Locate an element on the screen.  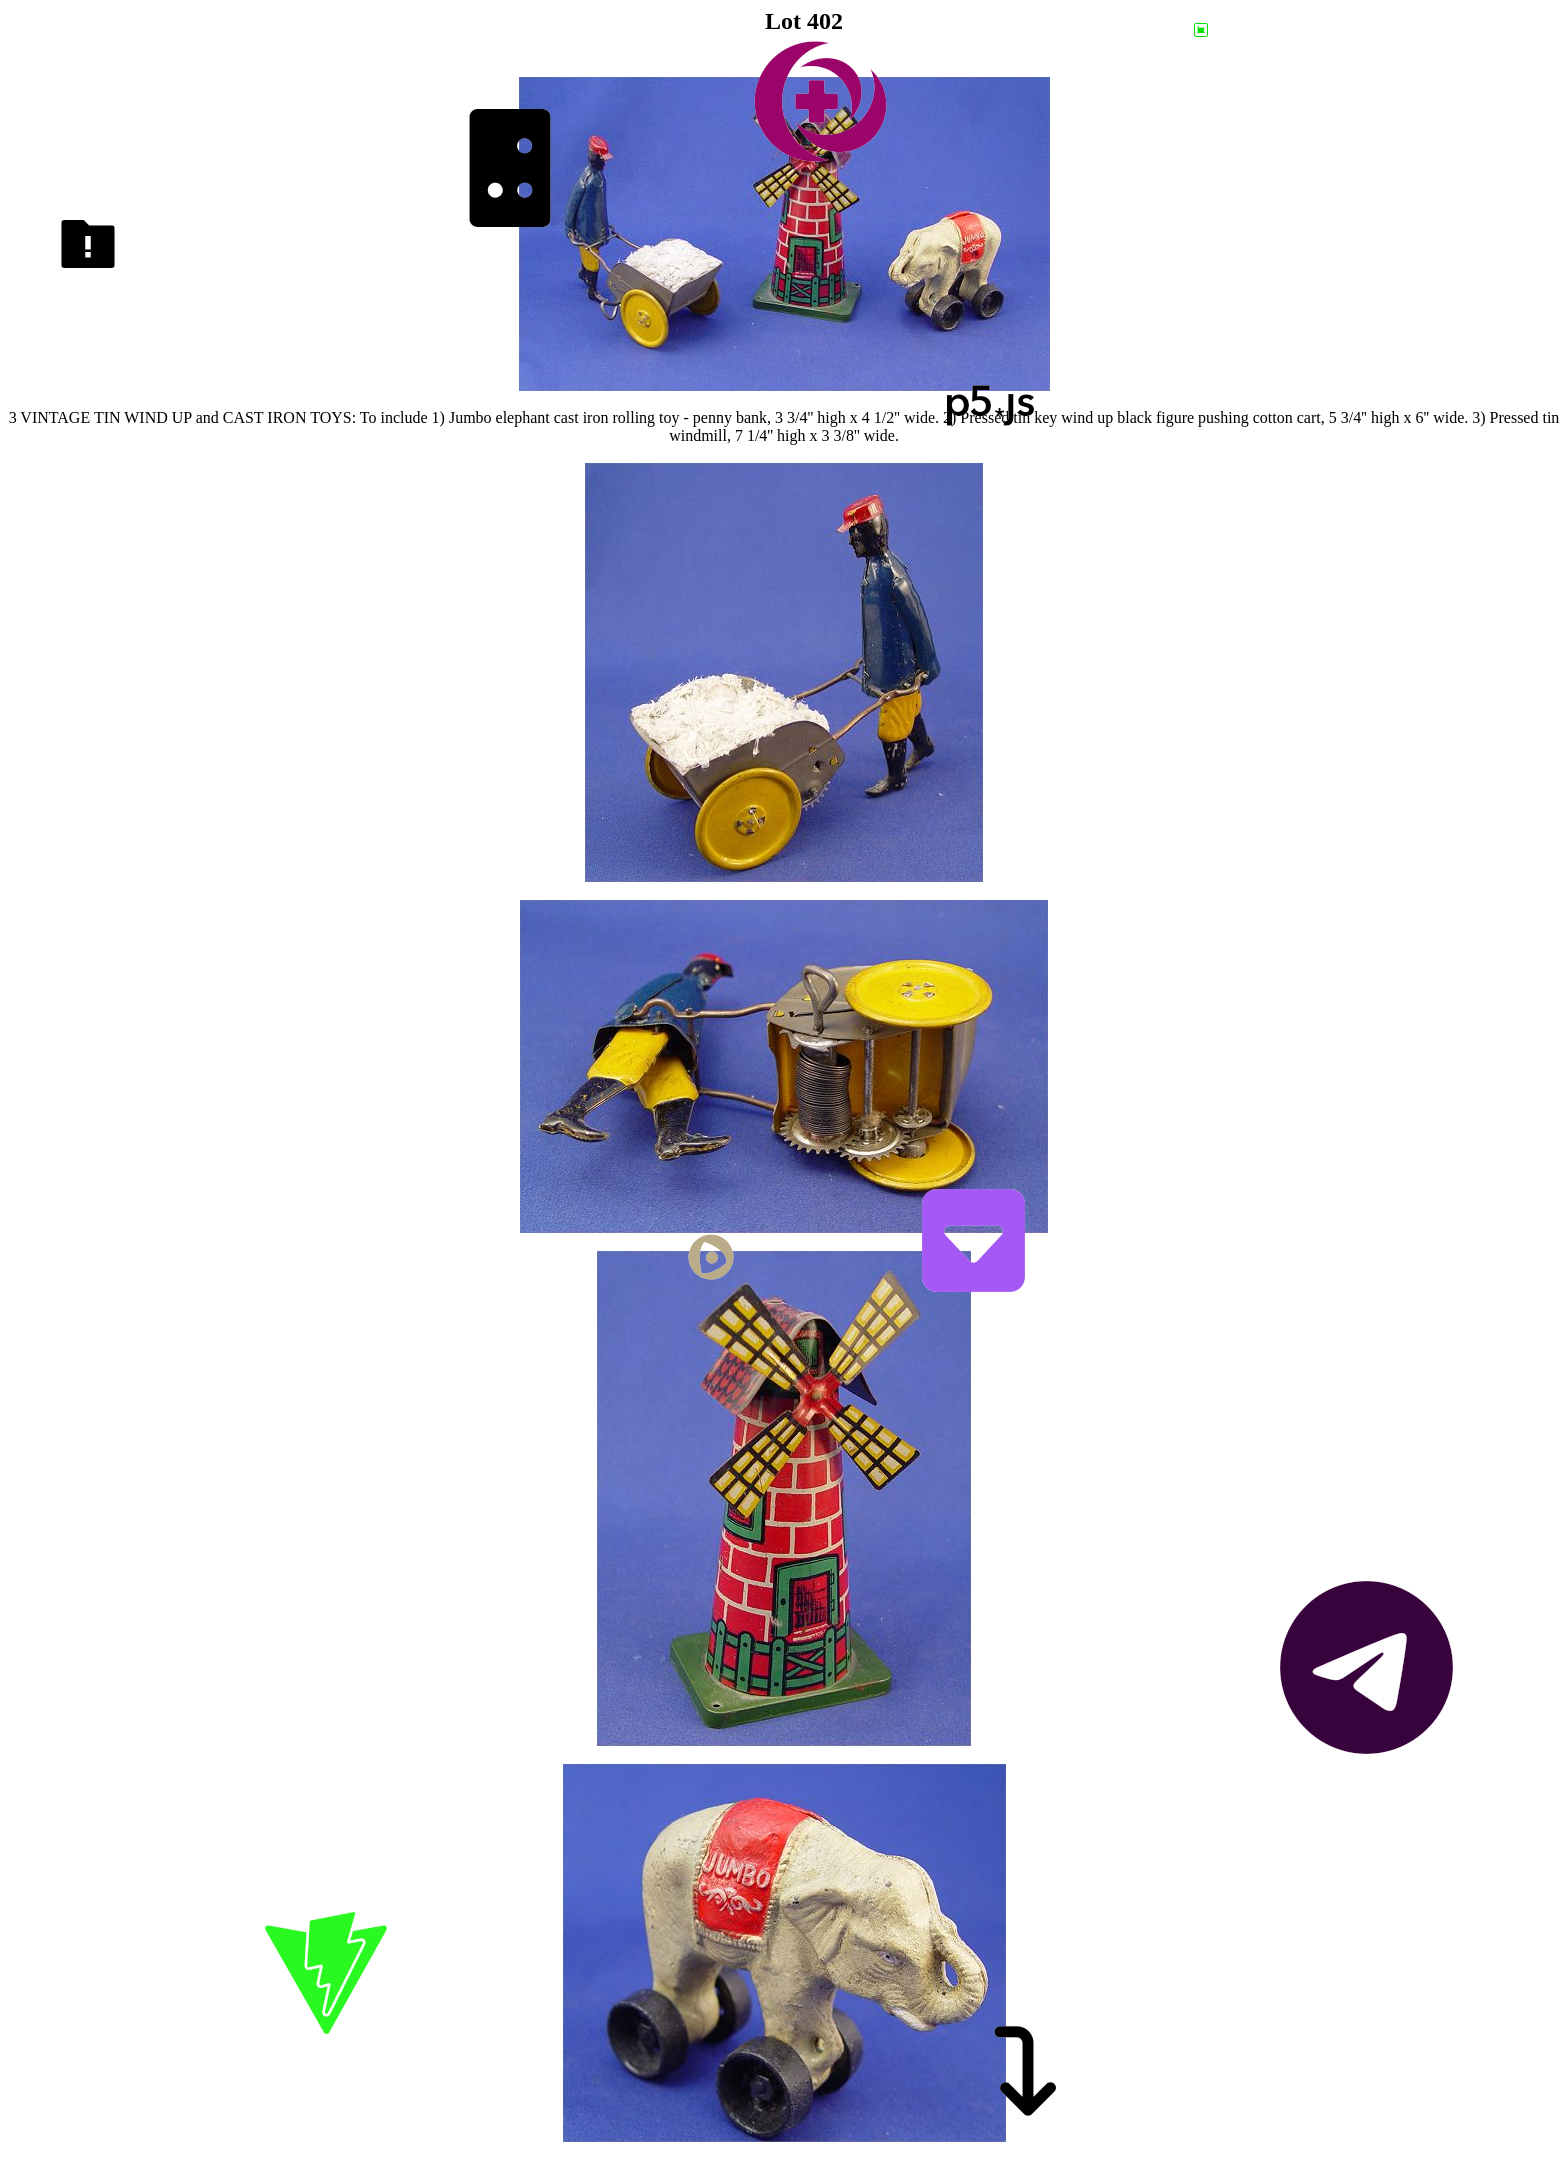
expand dropdown menu is located at coordinates (973, 1240).